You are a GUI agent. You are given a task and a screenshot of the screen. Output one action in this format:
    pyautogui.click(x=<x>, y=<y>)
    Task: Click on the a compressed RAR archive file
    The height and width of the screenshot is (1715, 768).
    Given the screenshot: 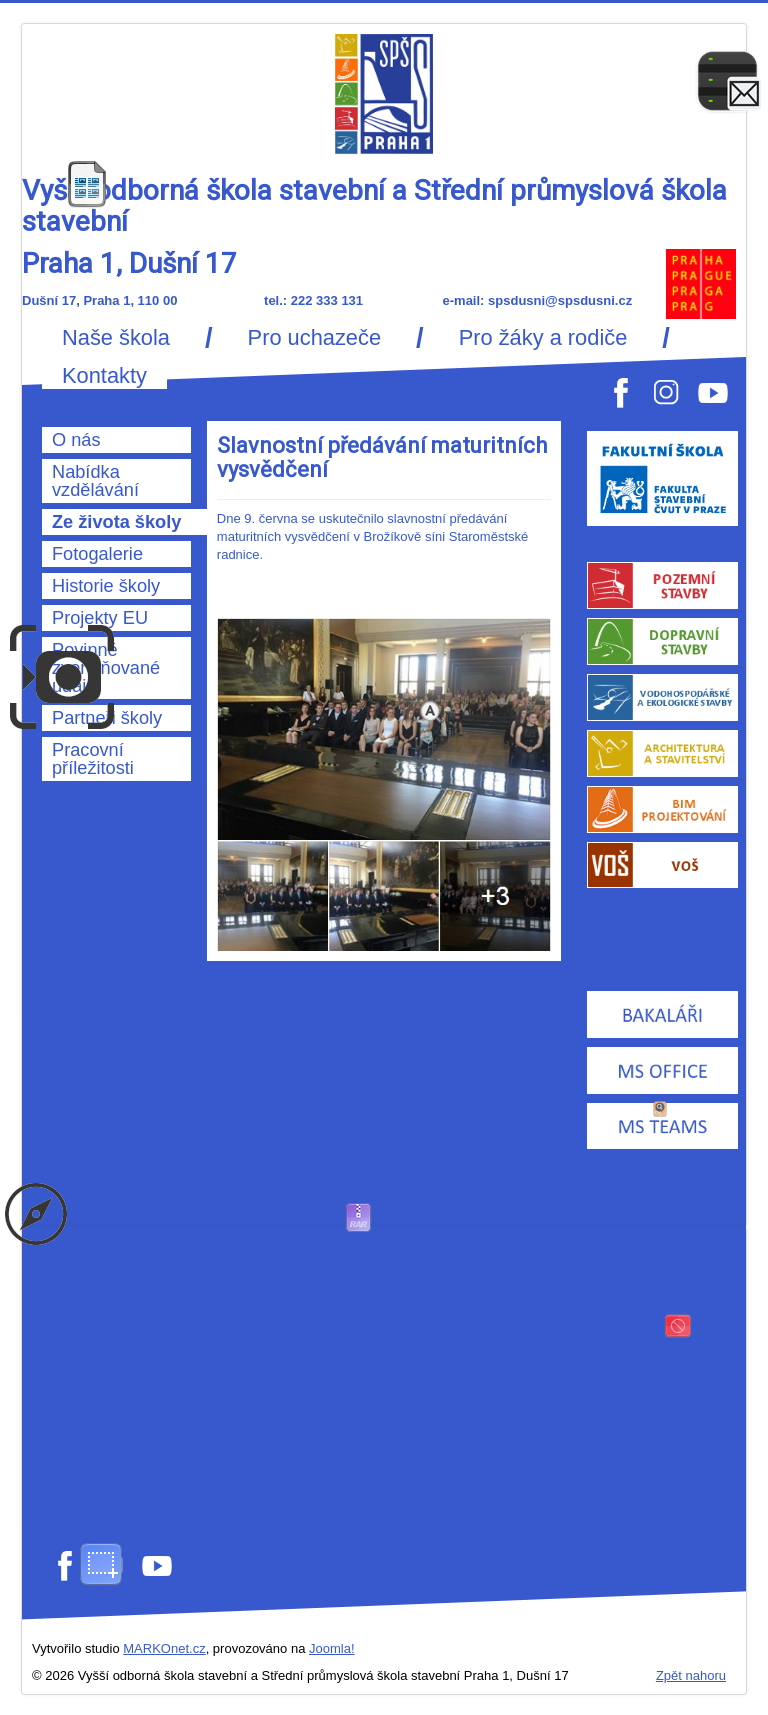 What is the action you would take?
    pyautogui.click(x=358, y=1217)
    